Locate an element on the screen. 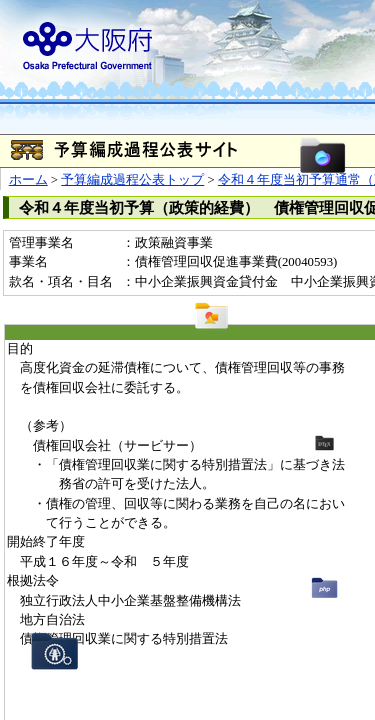 This screenshot has width=375, height=720. open folder containing LaTeX documents is located at coordinates (324, 443).